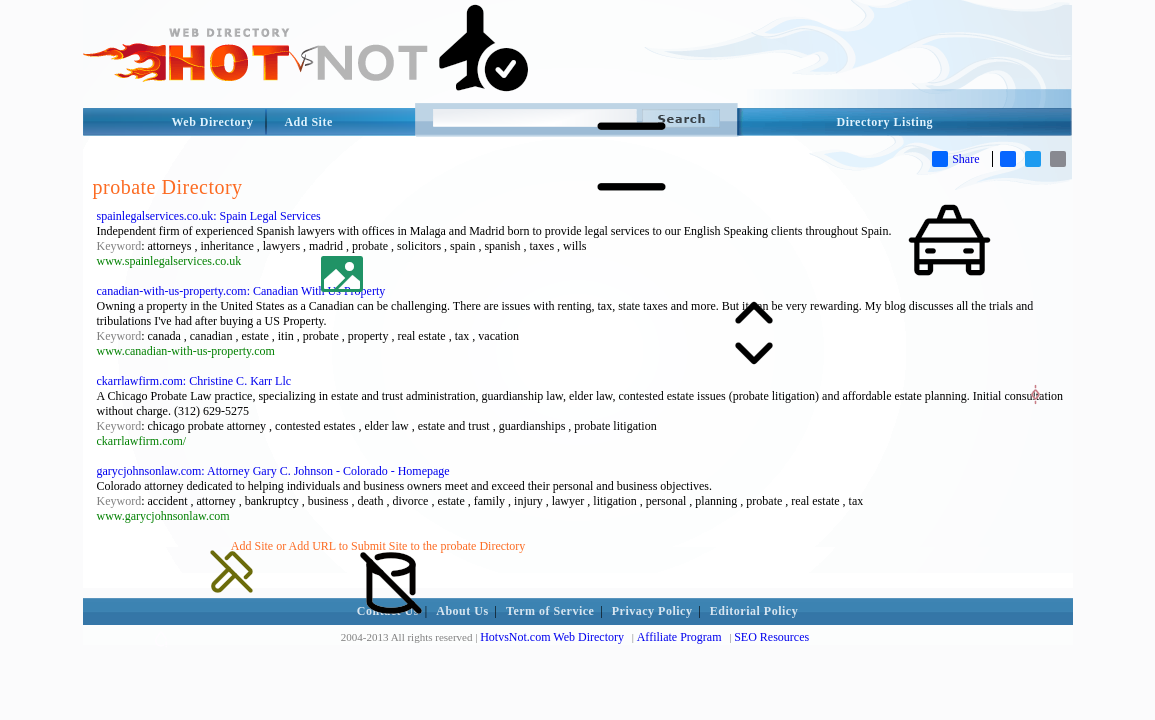 Image resolution: width=1155 pixels, height=720 pixels. Describe the element at coordinates (231, 571) in the screenshot. I see `indicates build or construction tools are unavailable` at that location.